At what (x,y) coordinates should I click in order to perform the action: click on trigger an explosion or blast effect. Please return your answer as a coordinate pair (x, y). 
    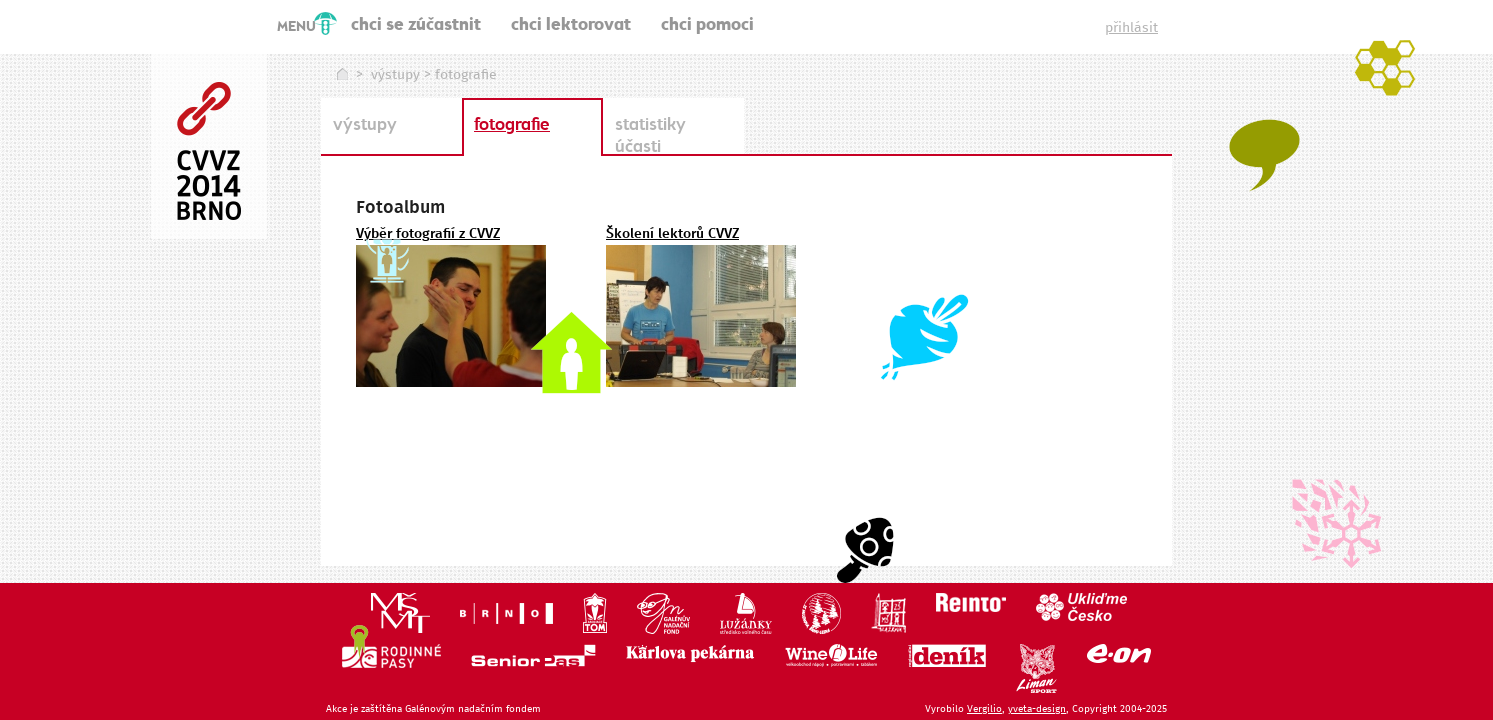
    Looking at the image, I should click on (359, 642).